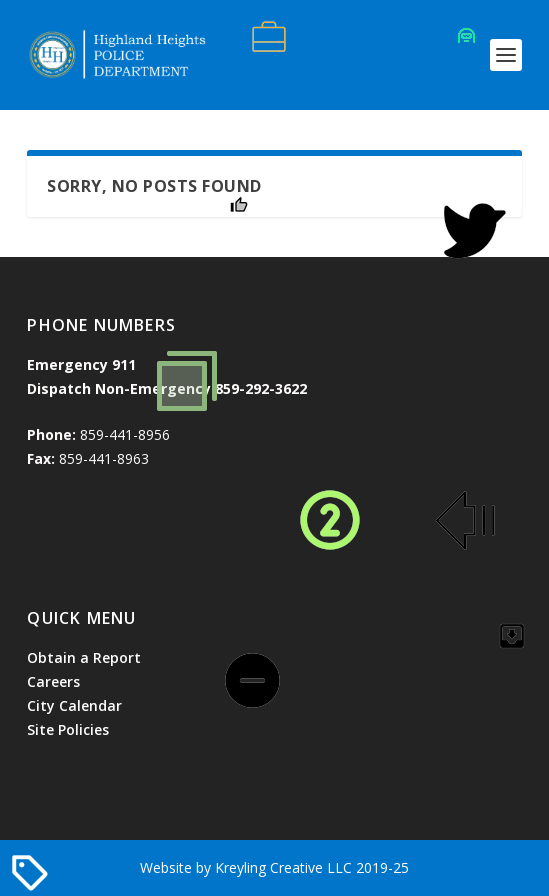 The image size is (549, 896). Describe the element at coordinates (512, 636) in the screenshot. I see `move email or message to inbox` at that location.